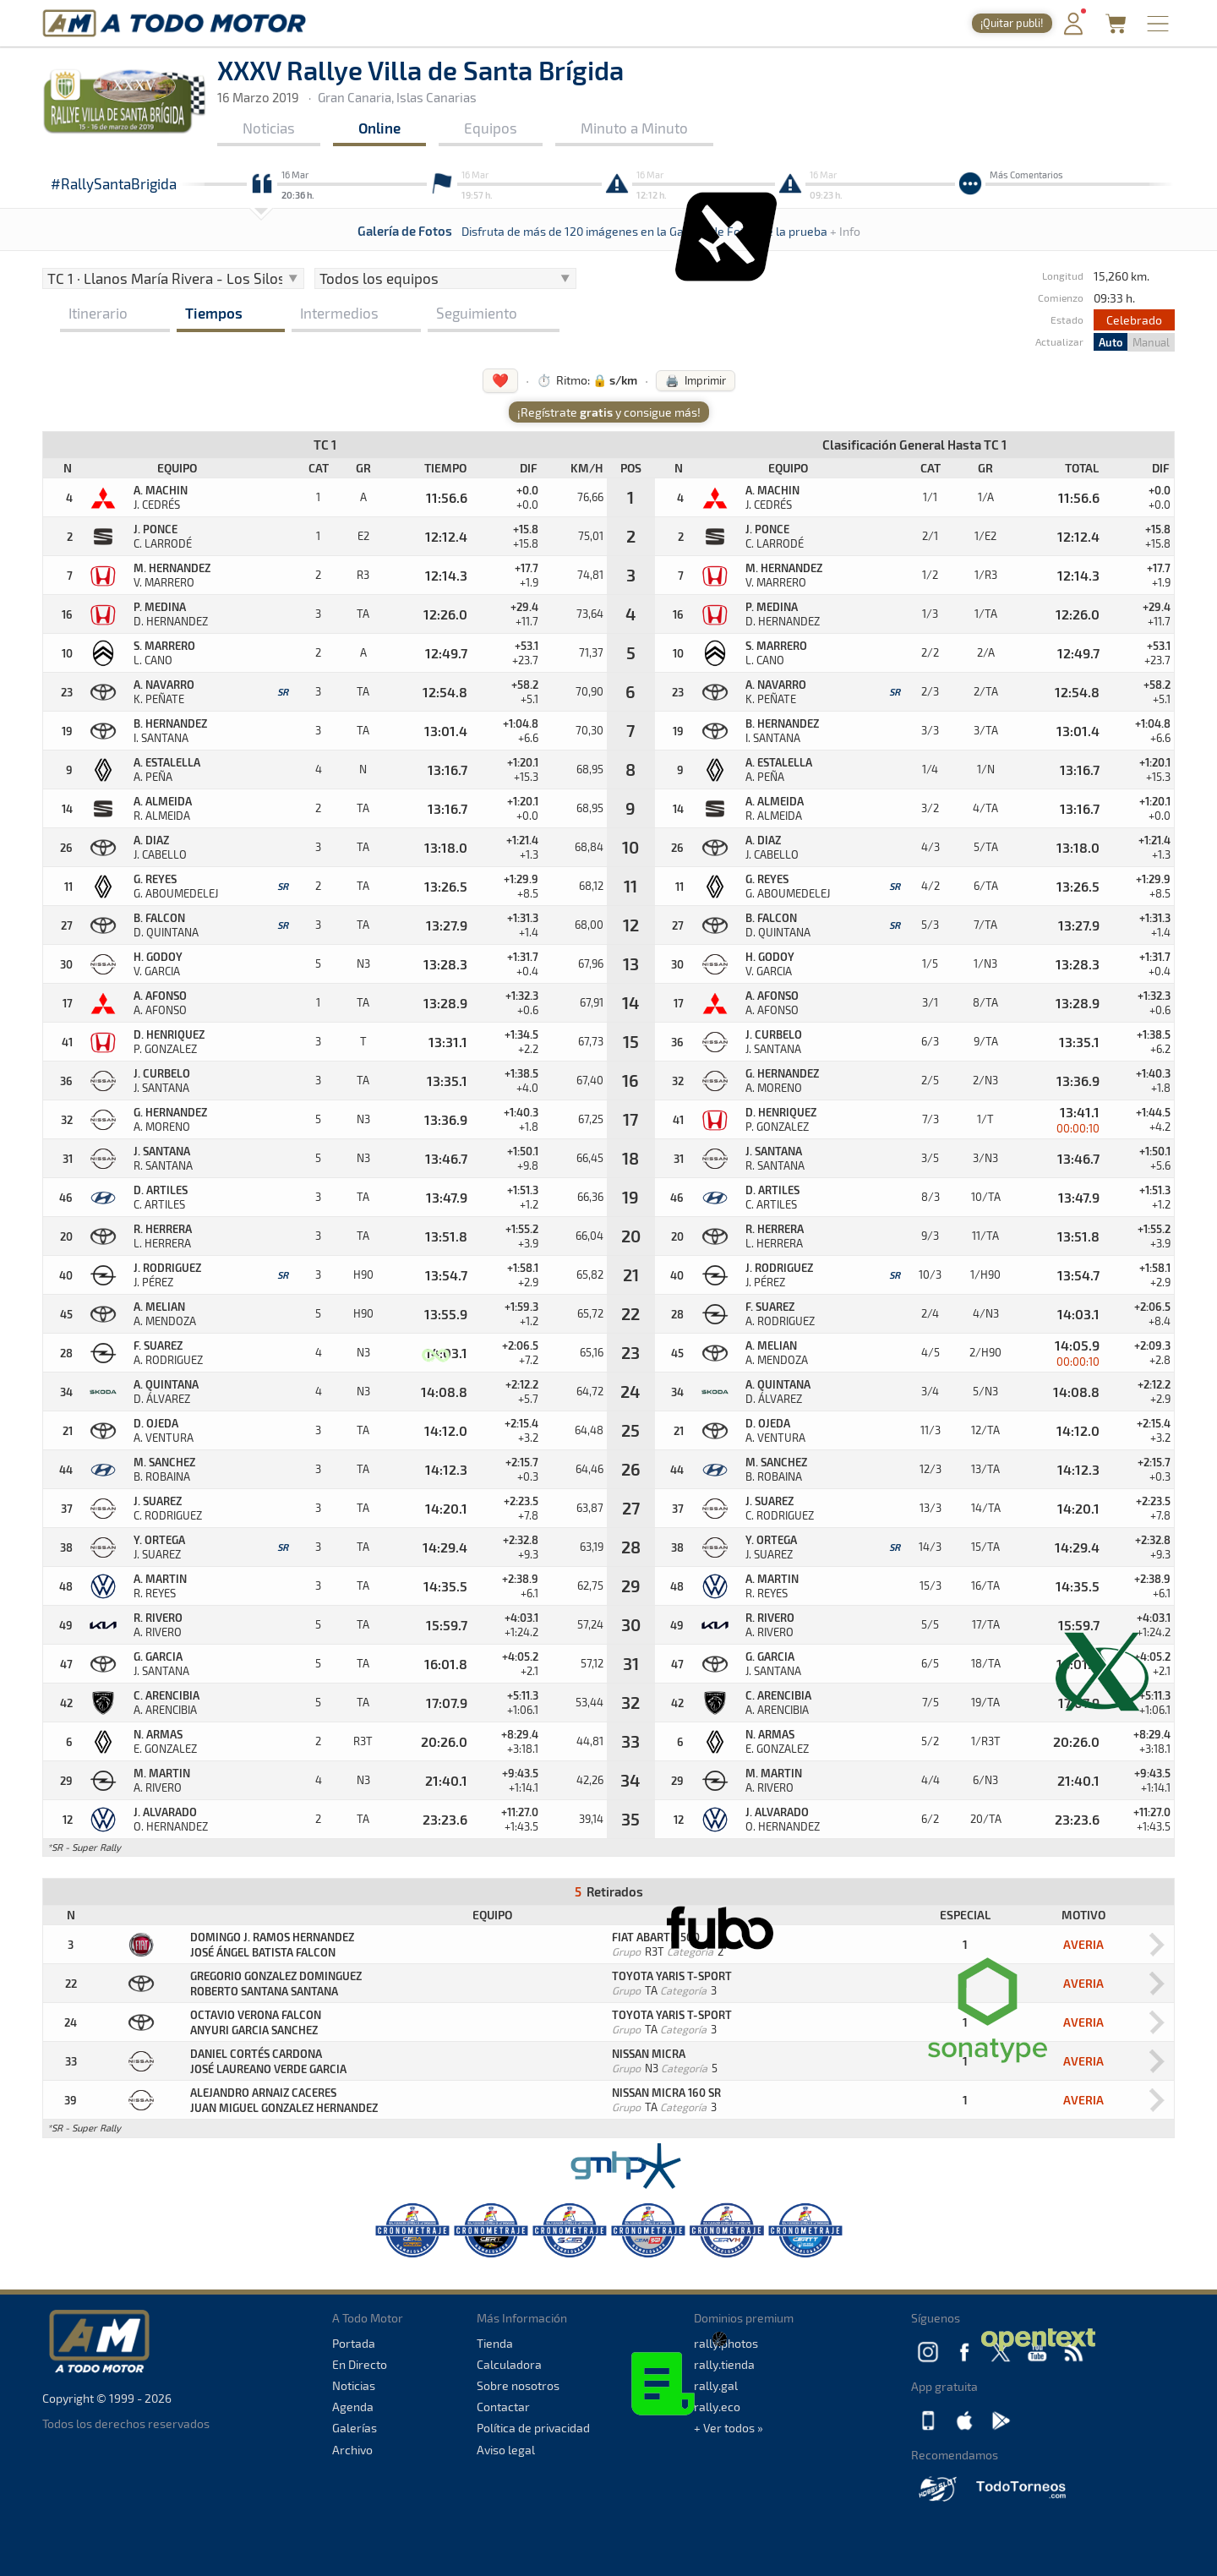  What do you see at coordinates (663, 2383) in the screenshot?
I see `view document list or file details` at bounding box center [663, 2383].